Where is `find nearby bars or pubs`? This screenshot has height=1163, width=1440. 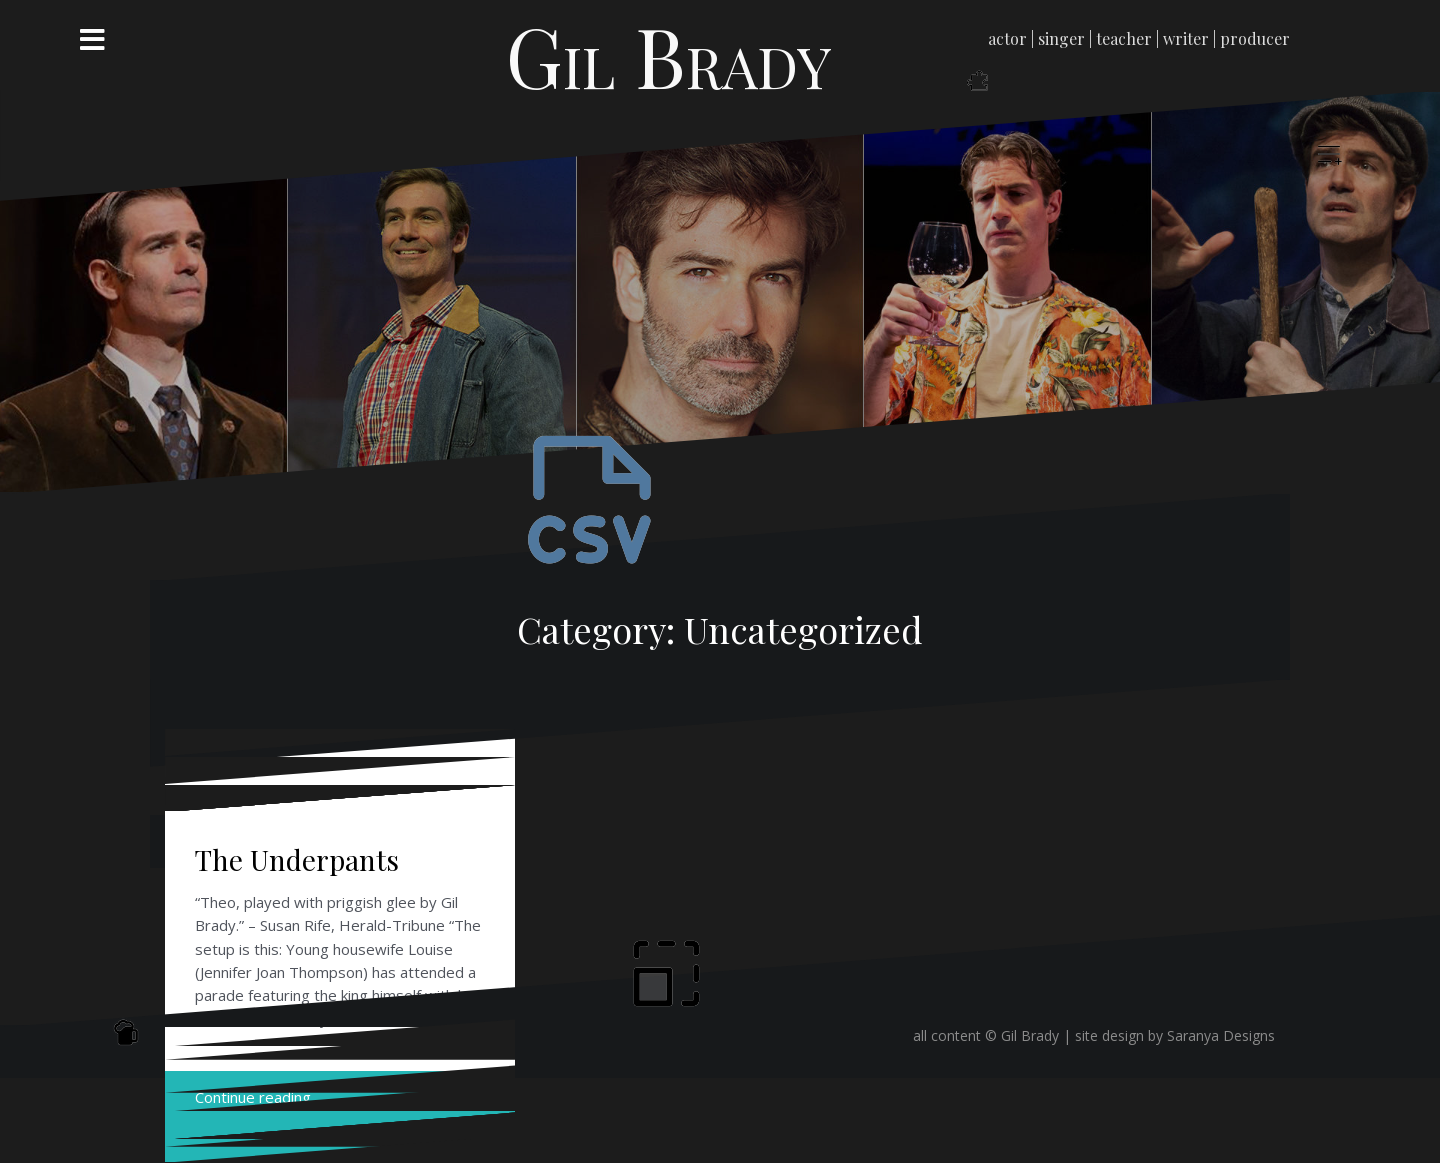 find nearby bars or pubs is located at coordinates (126, 1033).